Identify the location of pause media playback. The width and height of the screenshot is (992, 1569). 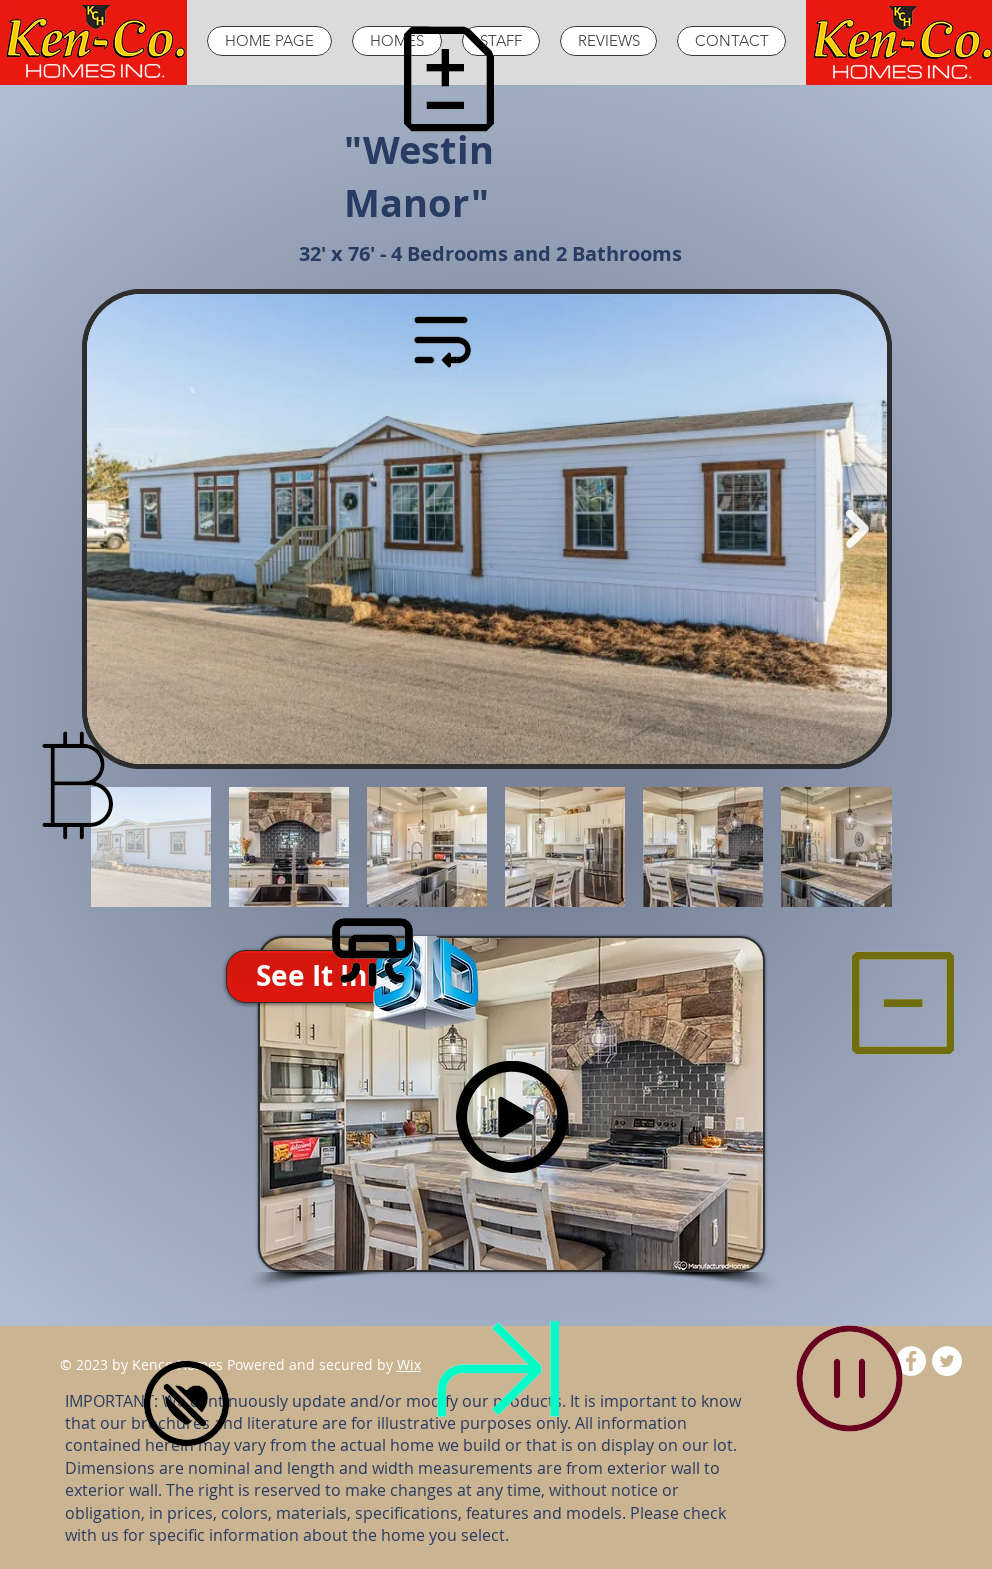
(849, 1378).